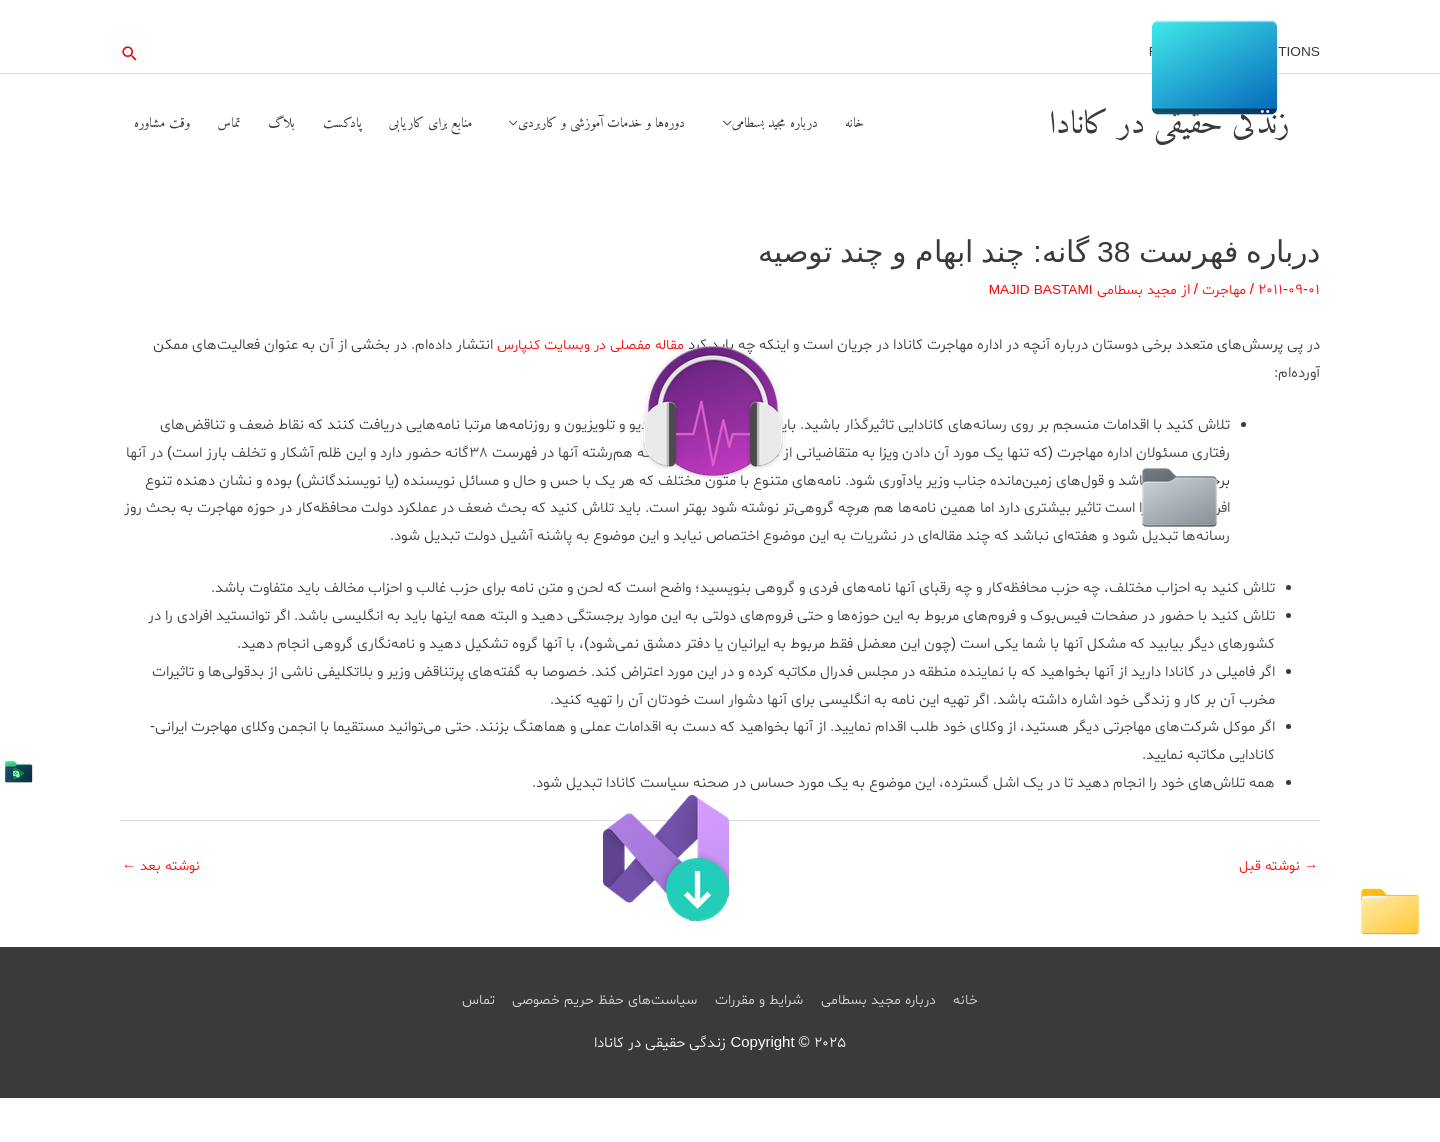 Image resolution: width=1440 pixels, height=1142 pixels. I want to click on open visual studio installer, so click(666, 858).